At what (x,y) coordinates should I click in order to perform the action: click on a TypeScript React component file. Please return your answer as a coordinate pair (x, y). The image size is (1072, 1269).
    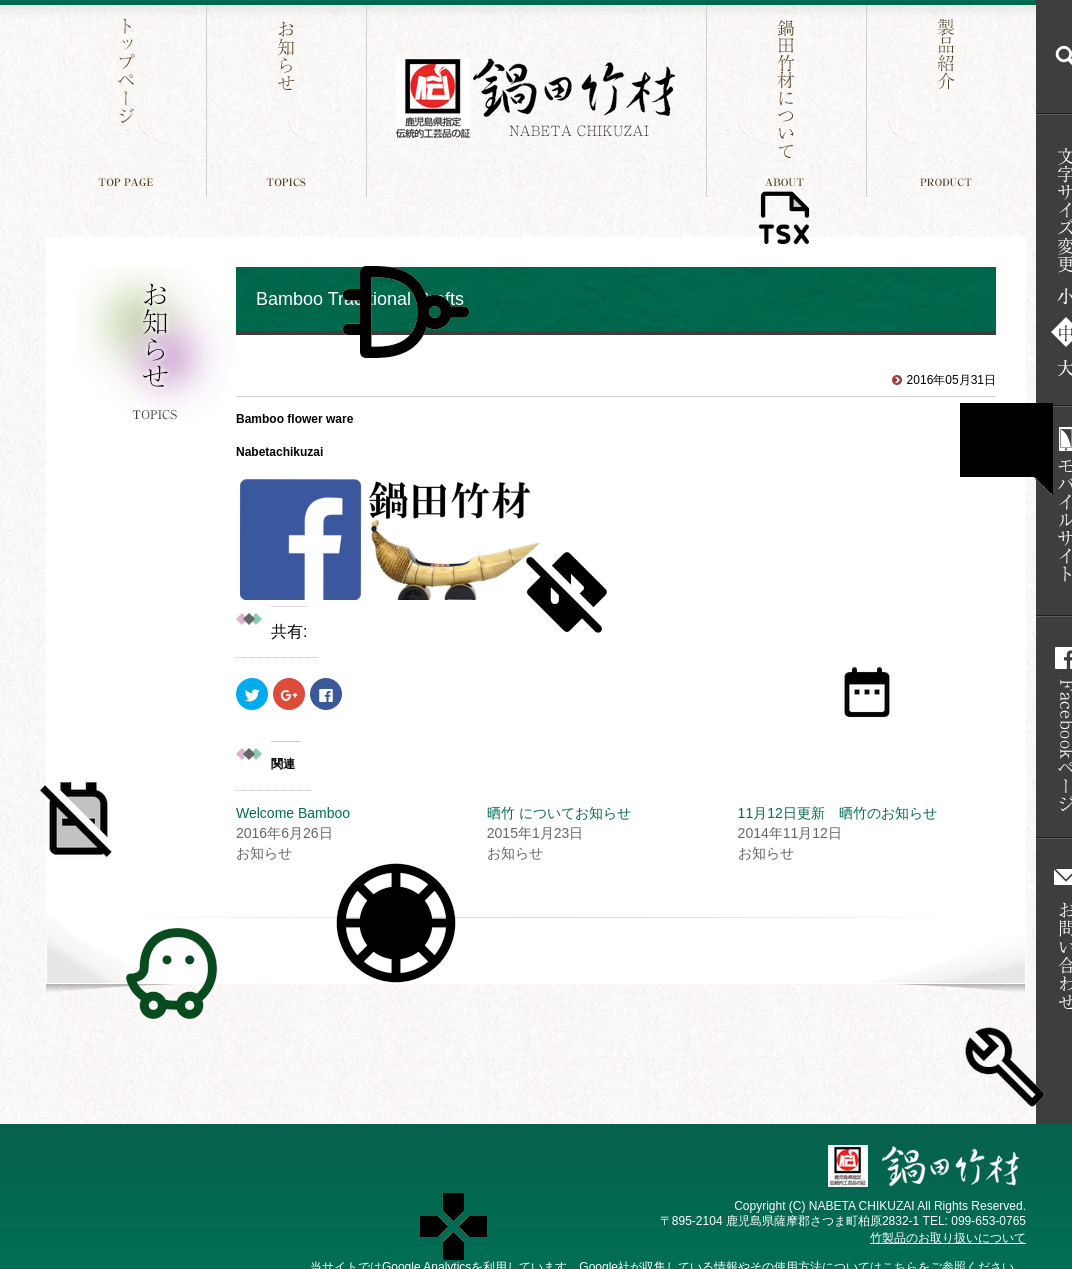
    Looking at the image, I should click on (785, 220).